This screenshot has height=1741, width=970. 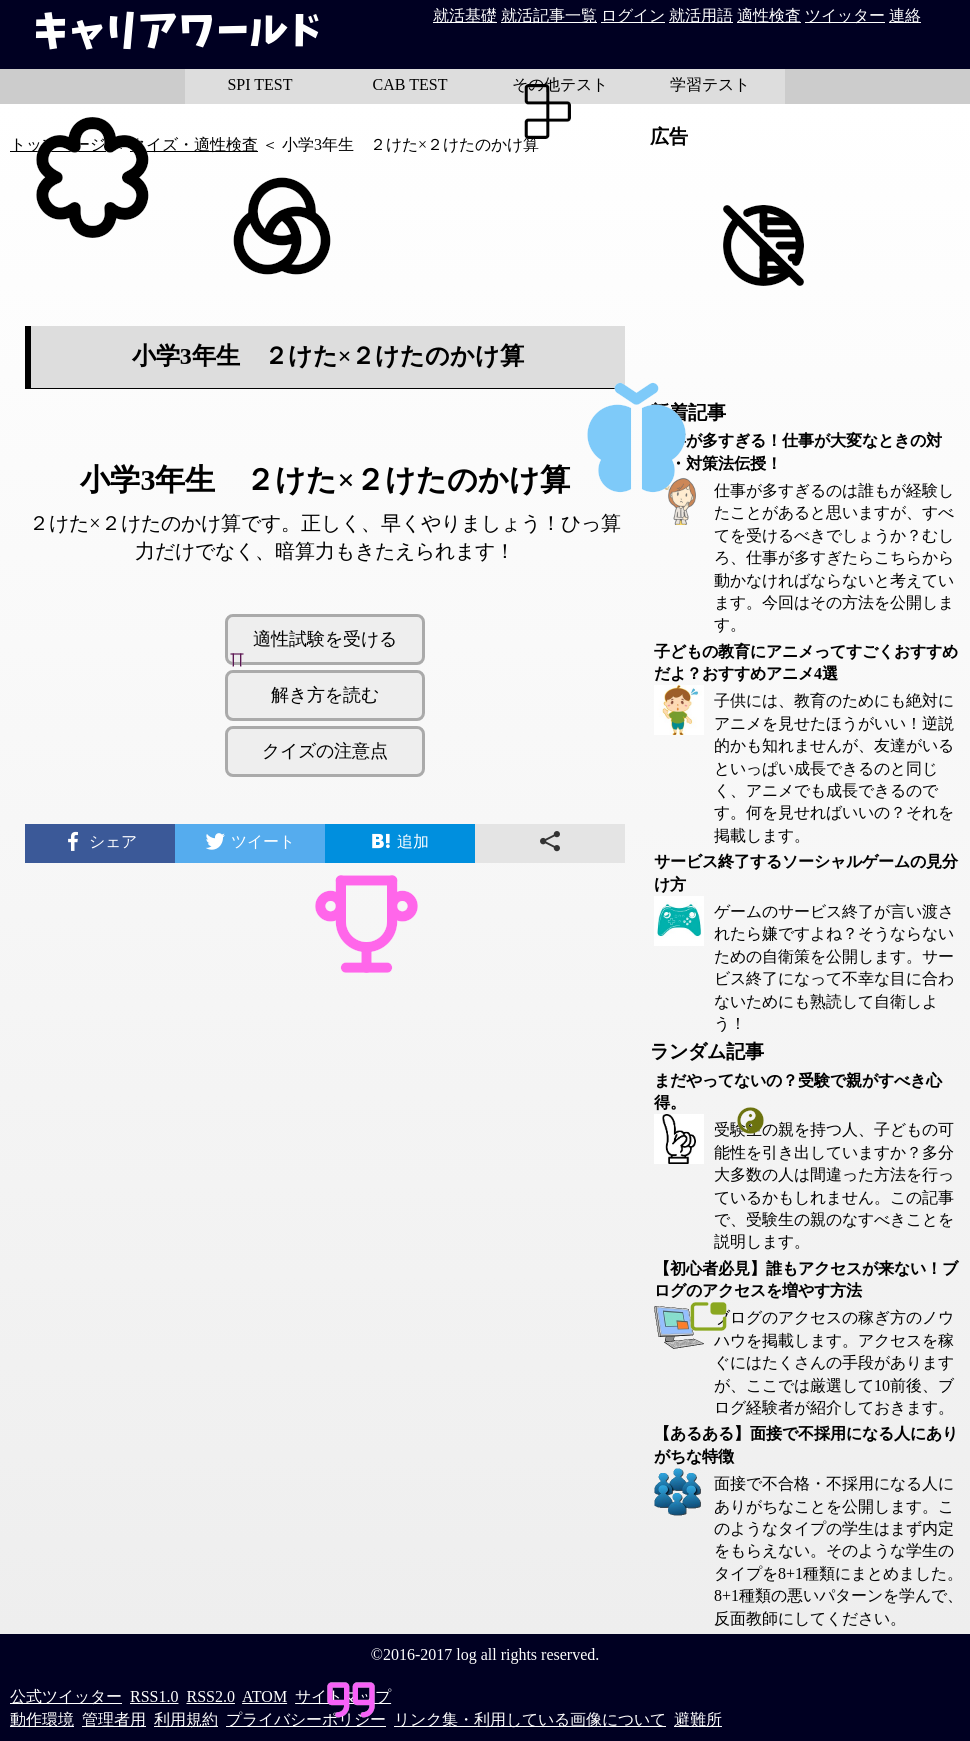 I want to click on open Replit coding environment, so click(x=543, y=111).